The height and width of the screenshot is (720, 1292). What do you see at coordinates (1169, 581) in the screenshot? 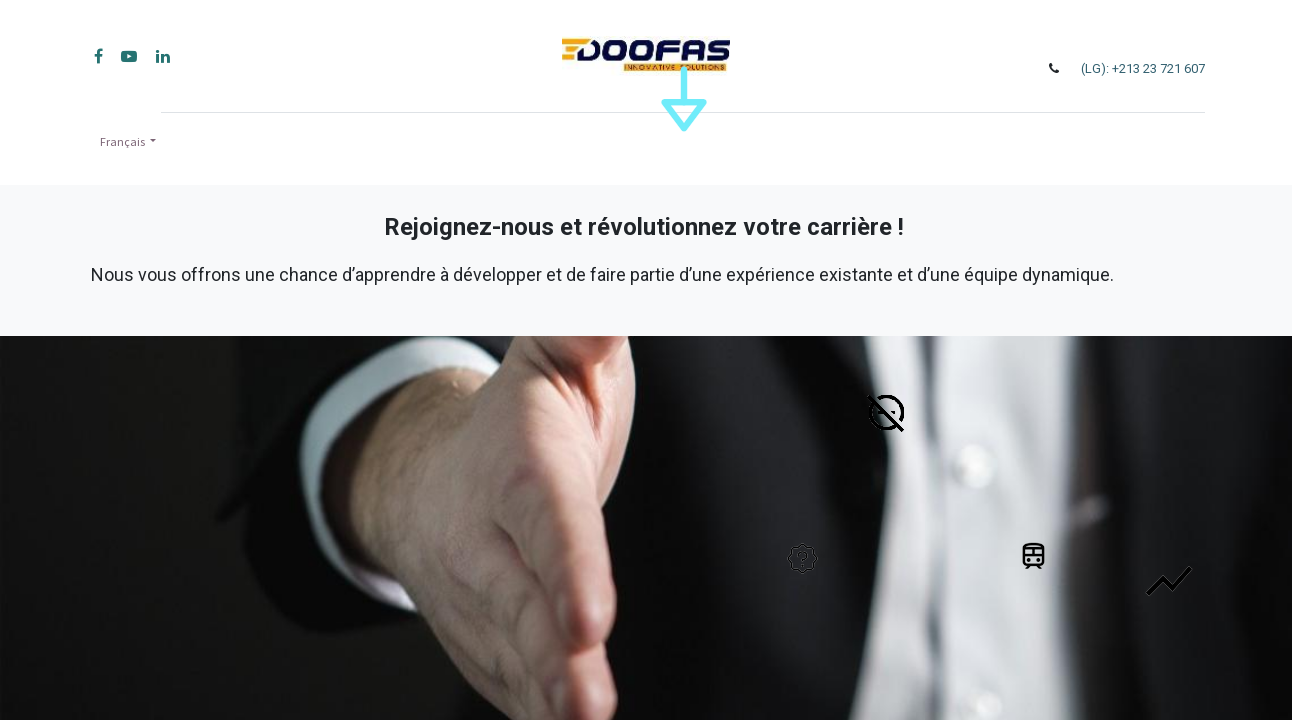
I see `view analytics or statistics` at bounding box center [1169, 581].